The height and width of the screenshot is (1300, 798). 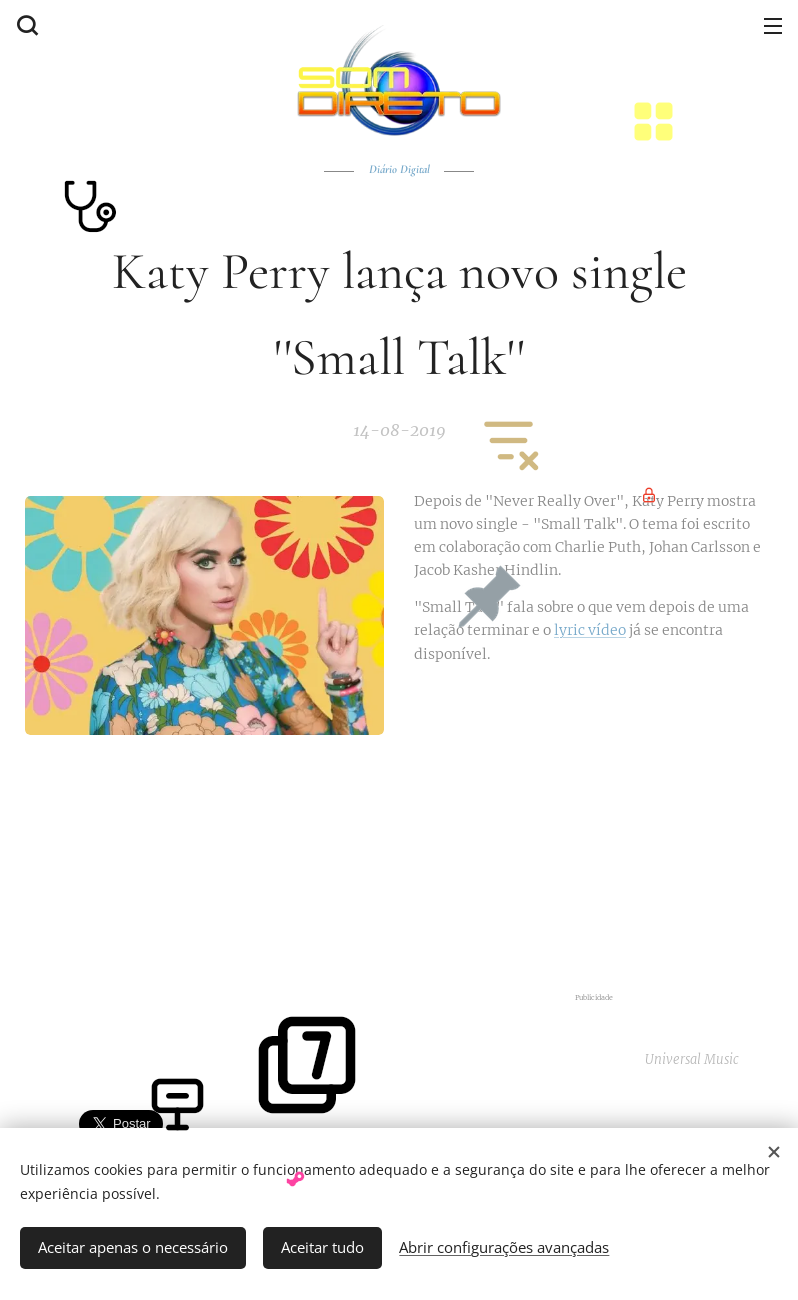 I want to click on open Steam gaming platform, so click(x=295, y=1178).